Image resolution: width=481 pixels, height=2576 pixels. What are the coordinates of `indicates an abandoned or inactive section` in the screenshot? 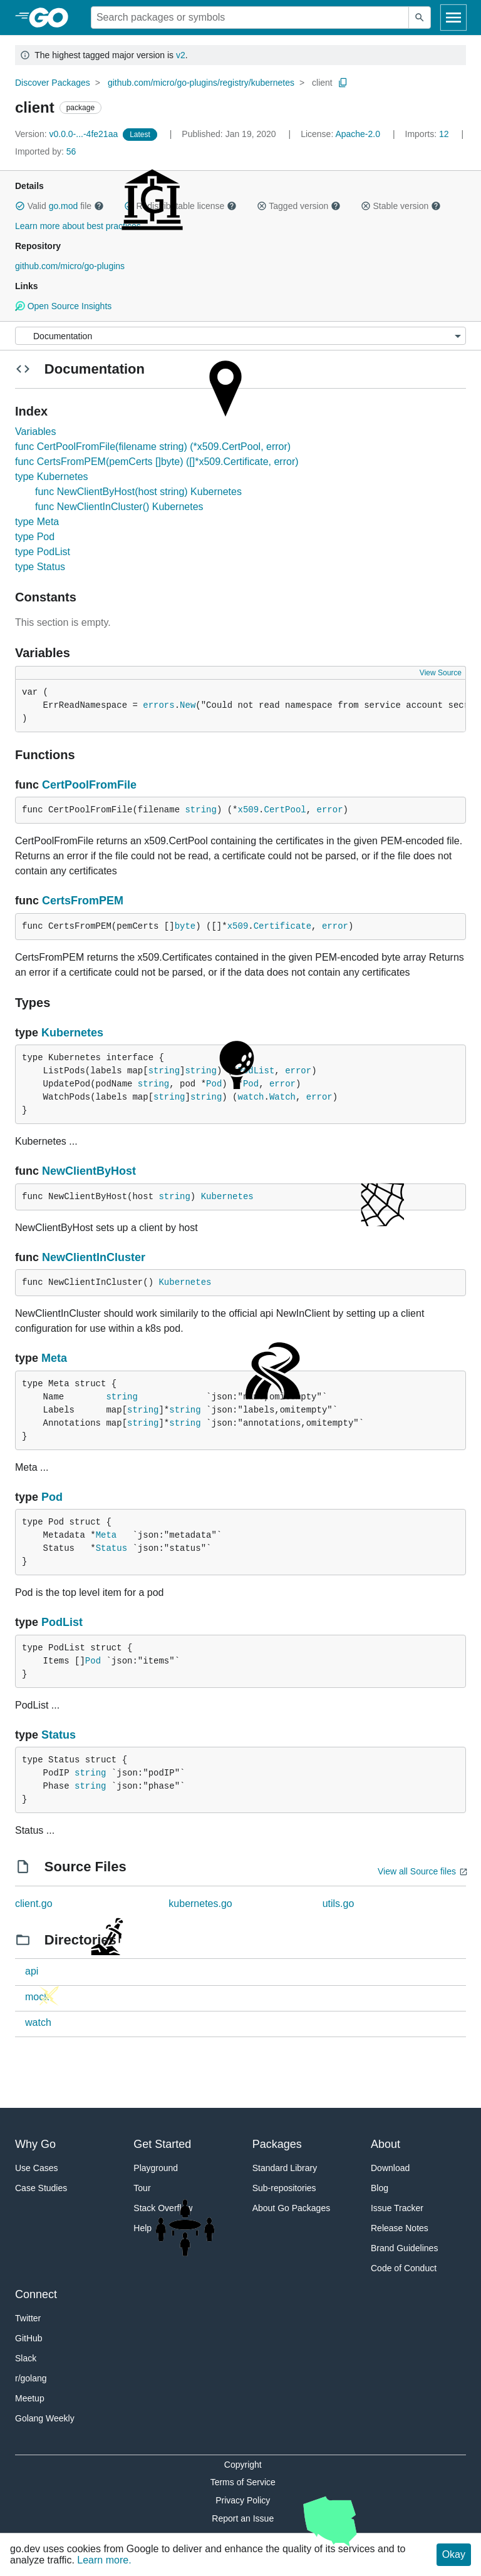 It's located at (383, 1205).